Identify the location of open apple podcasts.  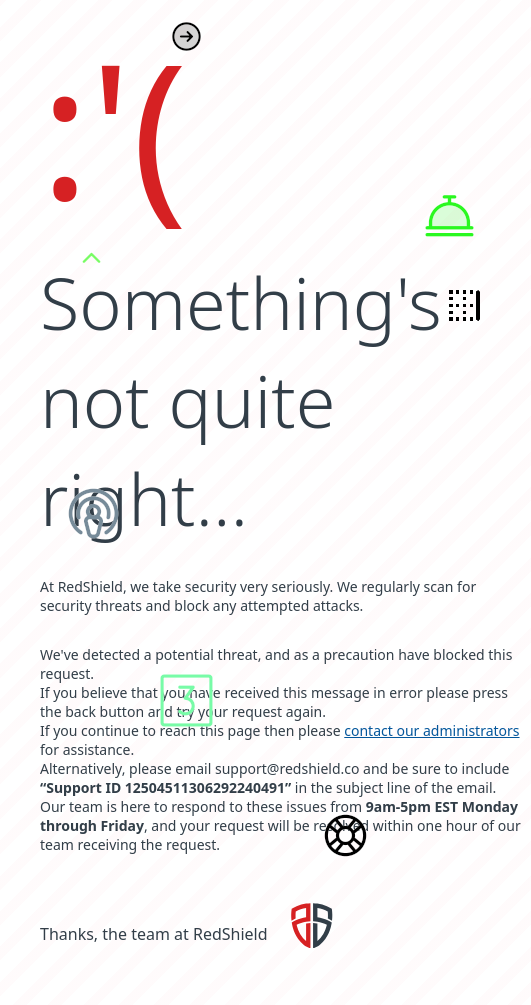
(93, 513).